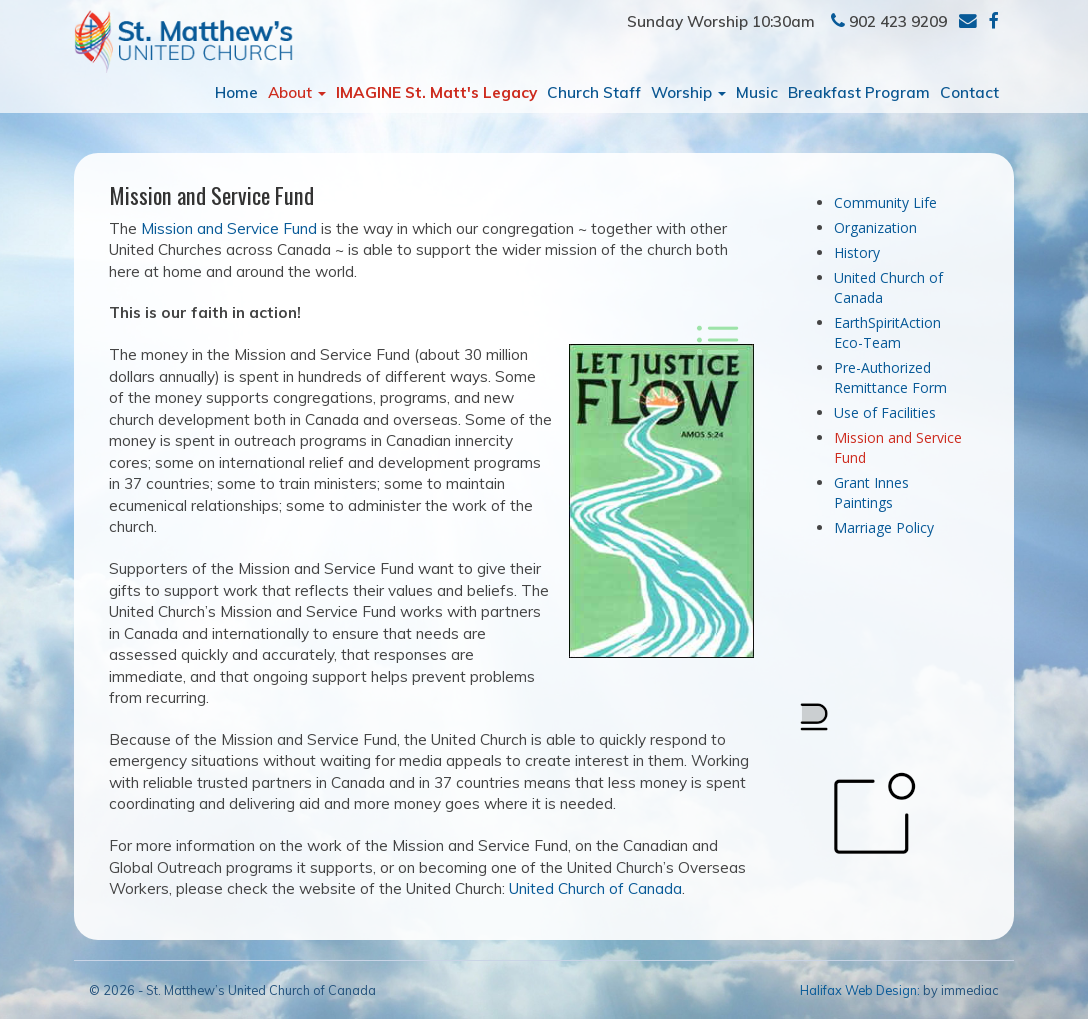  Describe the element at coordinates (718, 340) in the screenshot. I see `view items in list format` at that location.